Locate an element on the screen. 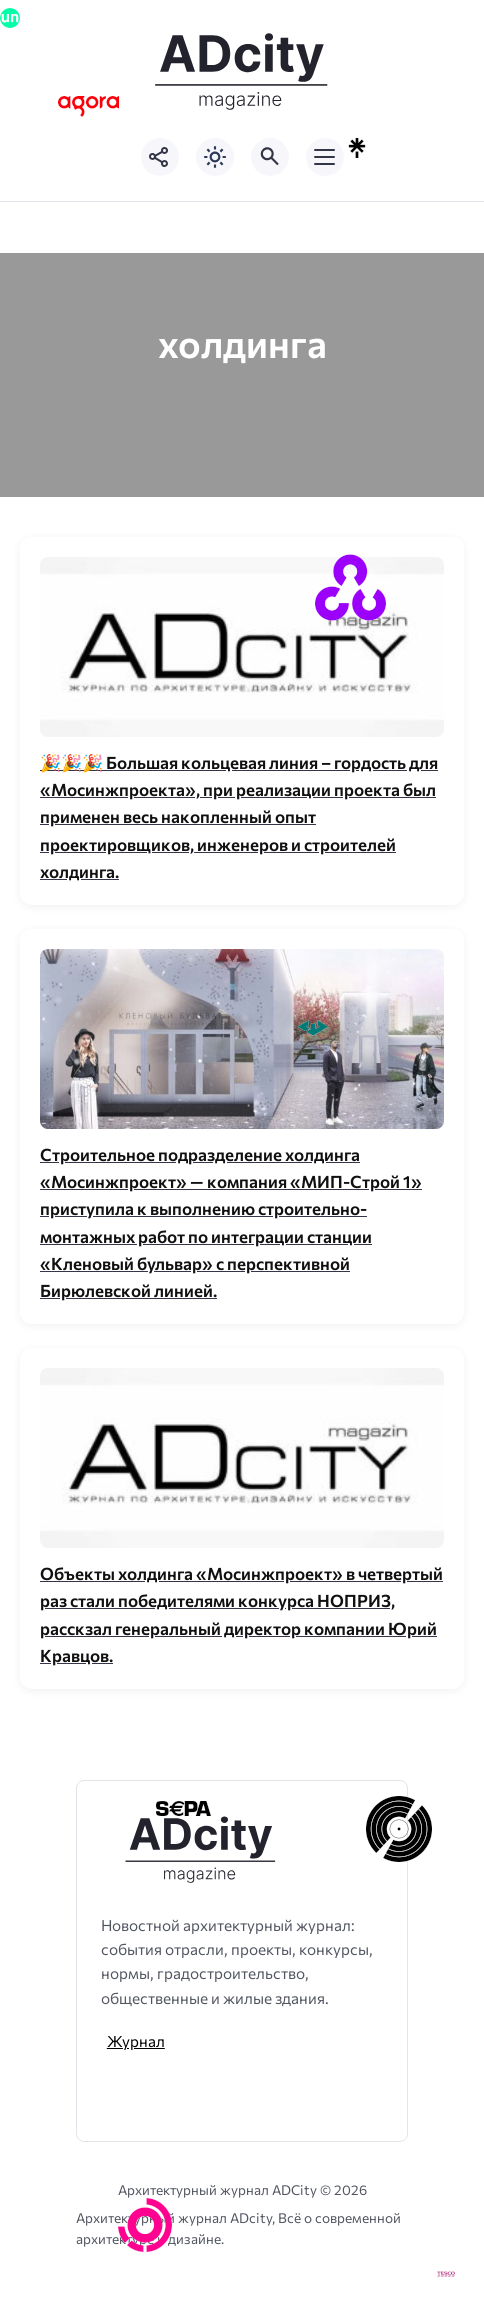 This screenshot has width=484, height=2301. open discogs music database is located at coordinates (399, 1829).